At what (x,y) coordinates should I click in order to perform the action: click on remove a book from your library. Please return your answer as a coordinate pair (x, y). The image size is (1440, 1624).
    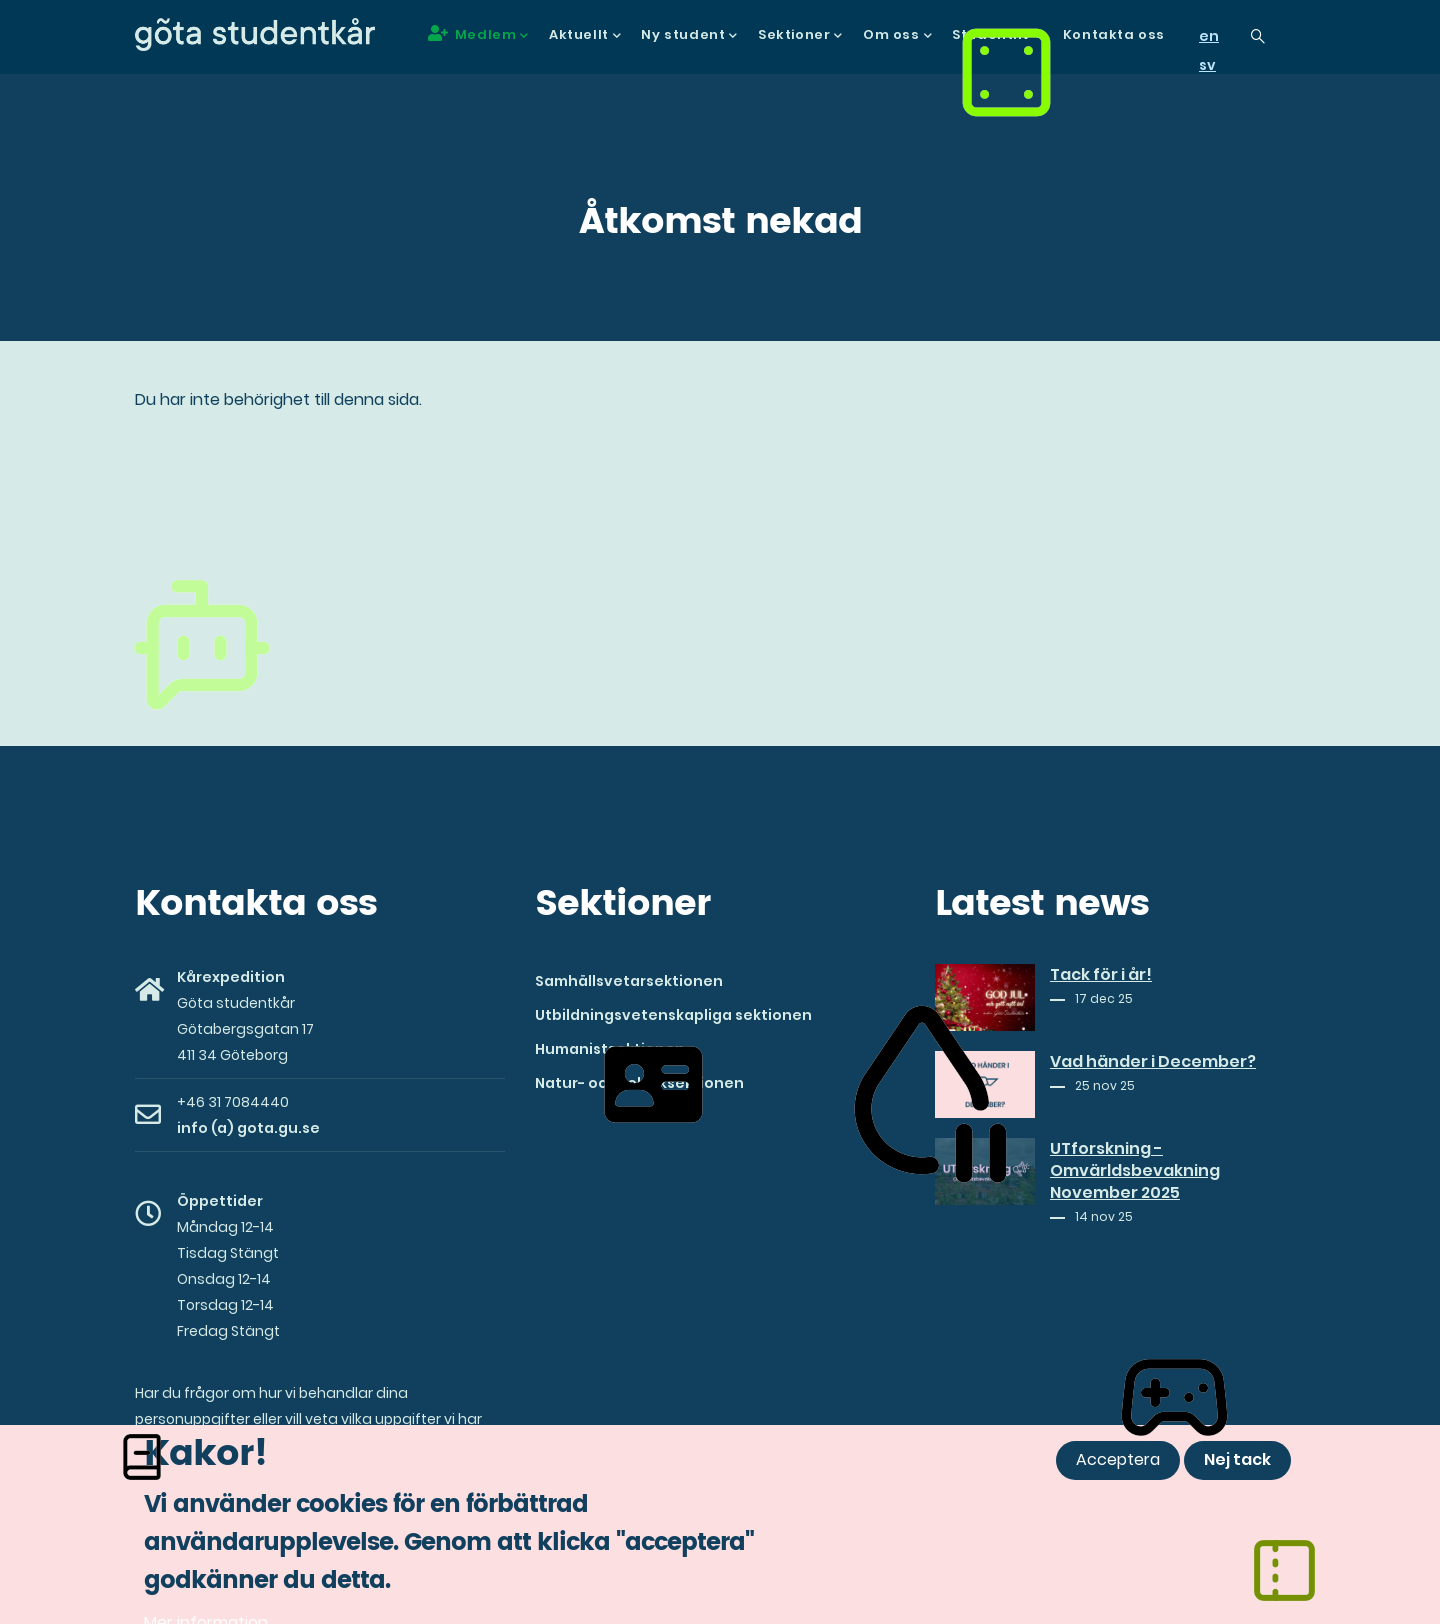
    Looking at the image, I should click on (142, 1457).